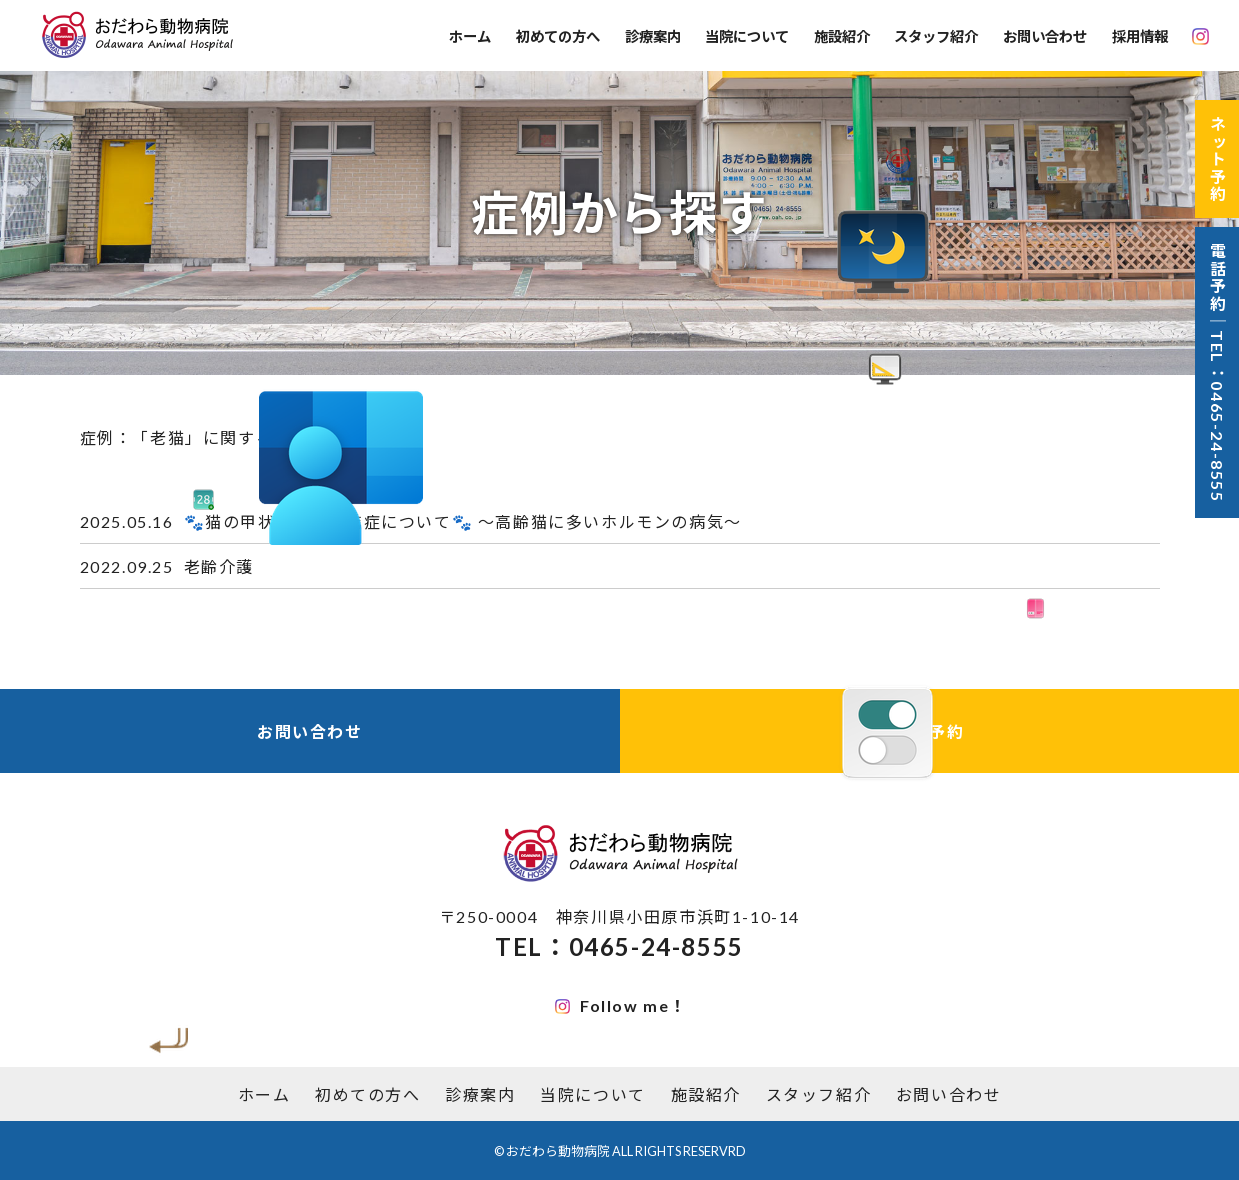 The height and width of the screenshot is (1180, 1239). Describe the element at coordinates (885, 369) in the screenshot. I see `access display settings and screen configuration` at that location.